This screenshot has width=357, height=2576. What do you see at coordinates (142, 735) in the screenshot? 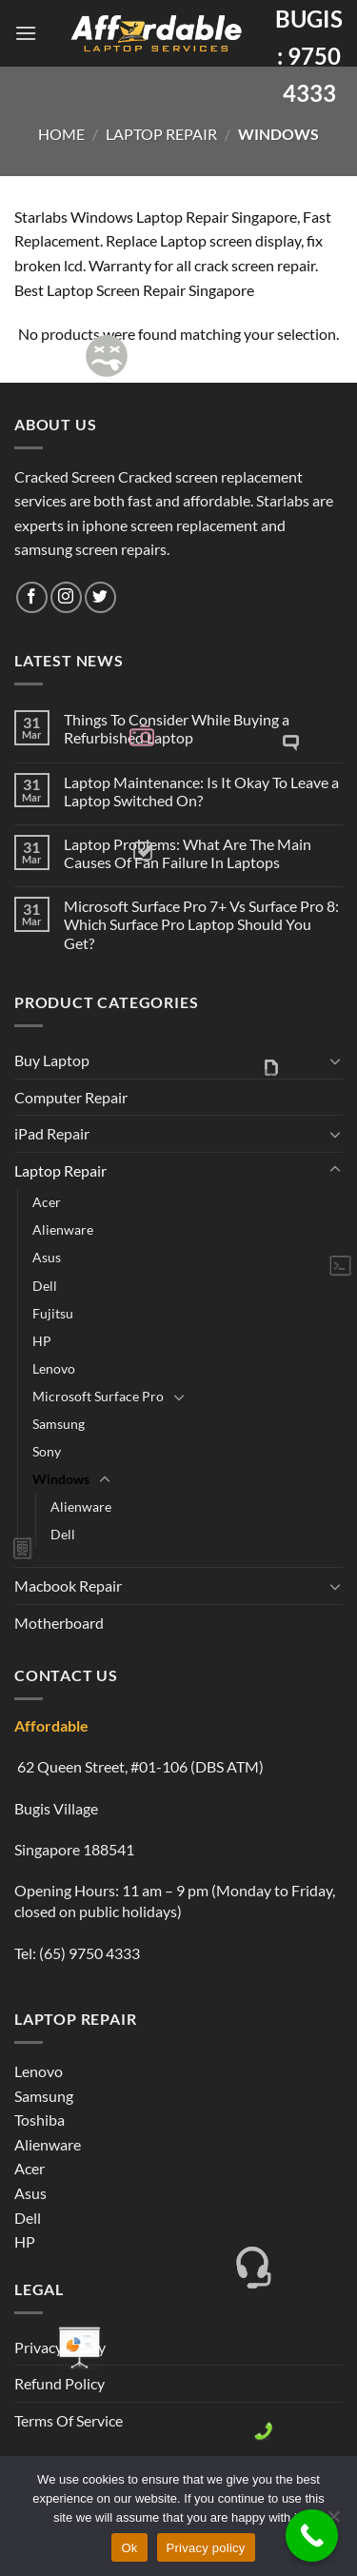
I see `open photo management app` at bounding box center [142, 735].